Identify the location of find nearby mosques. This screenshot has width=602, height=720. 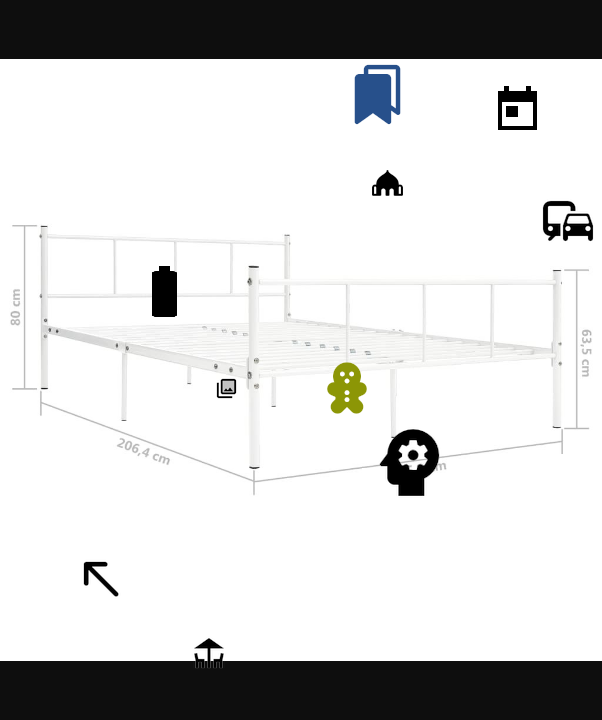
(387, 184).